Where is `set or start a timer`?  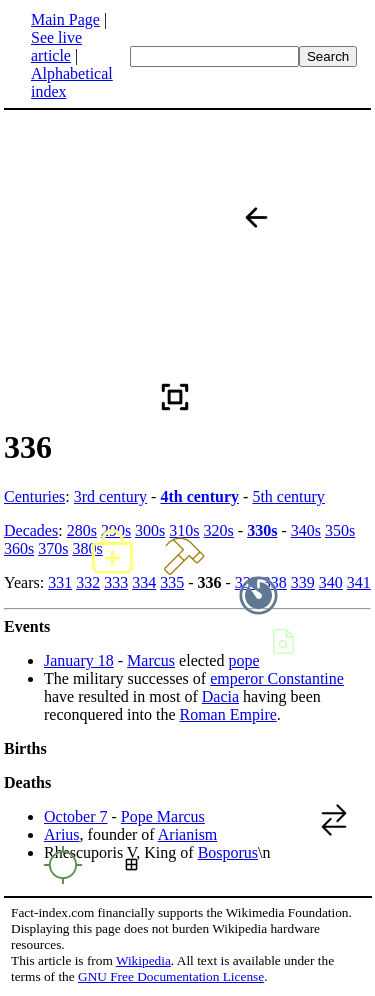 set or start a timer is located at coordinates (258, 595).